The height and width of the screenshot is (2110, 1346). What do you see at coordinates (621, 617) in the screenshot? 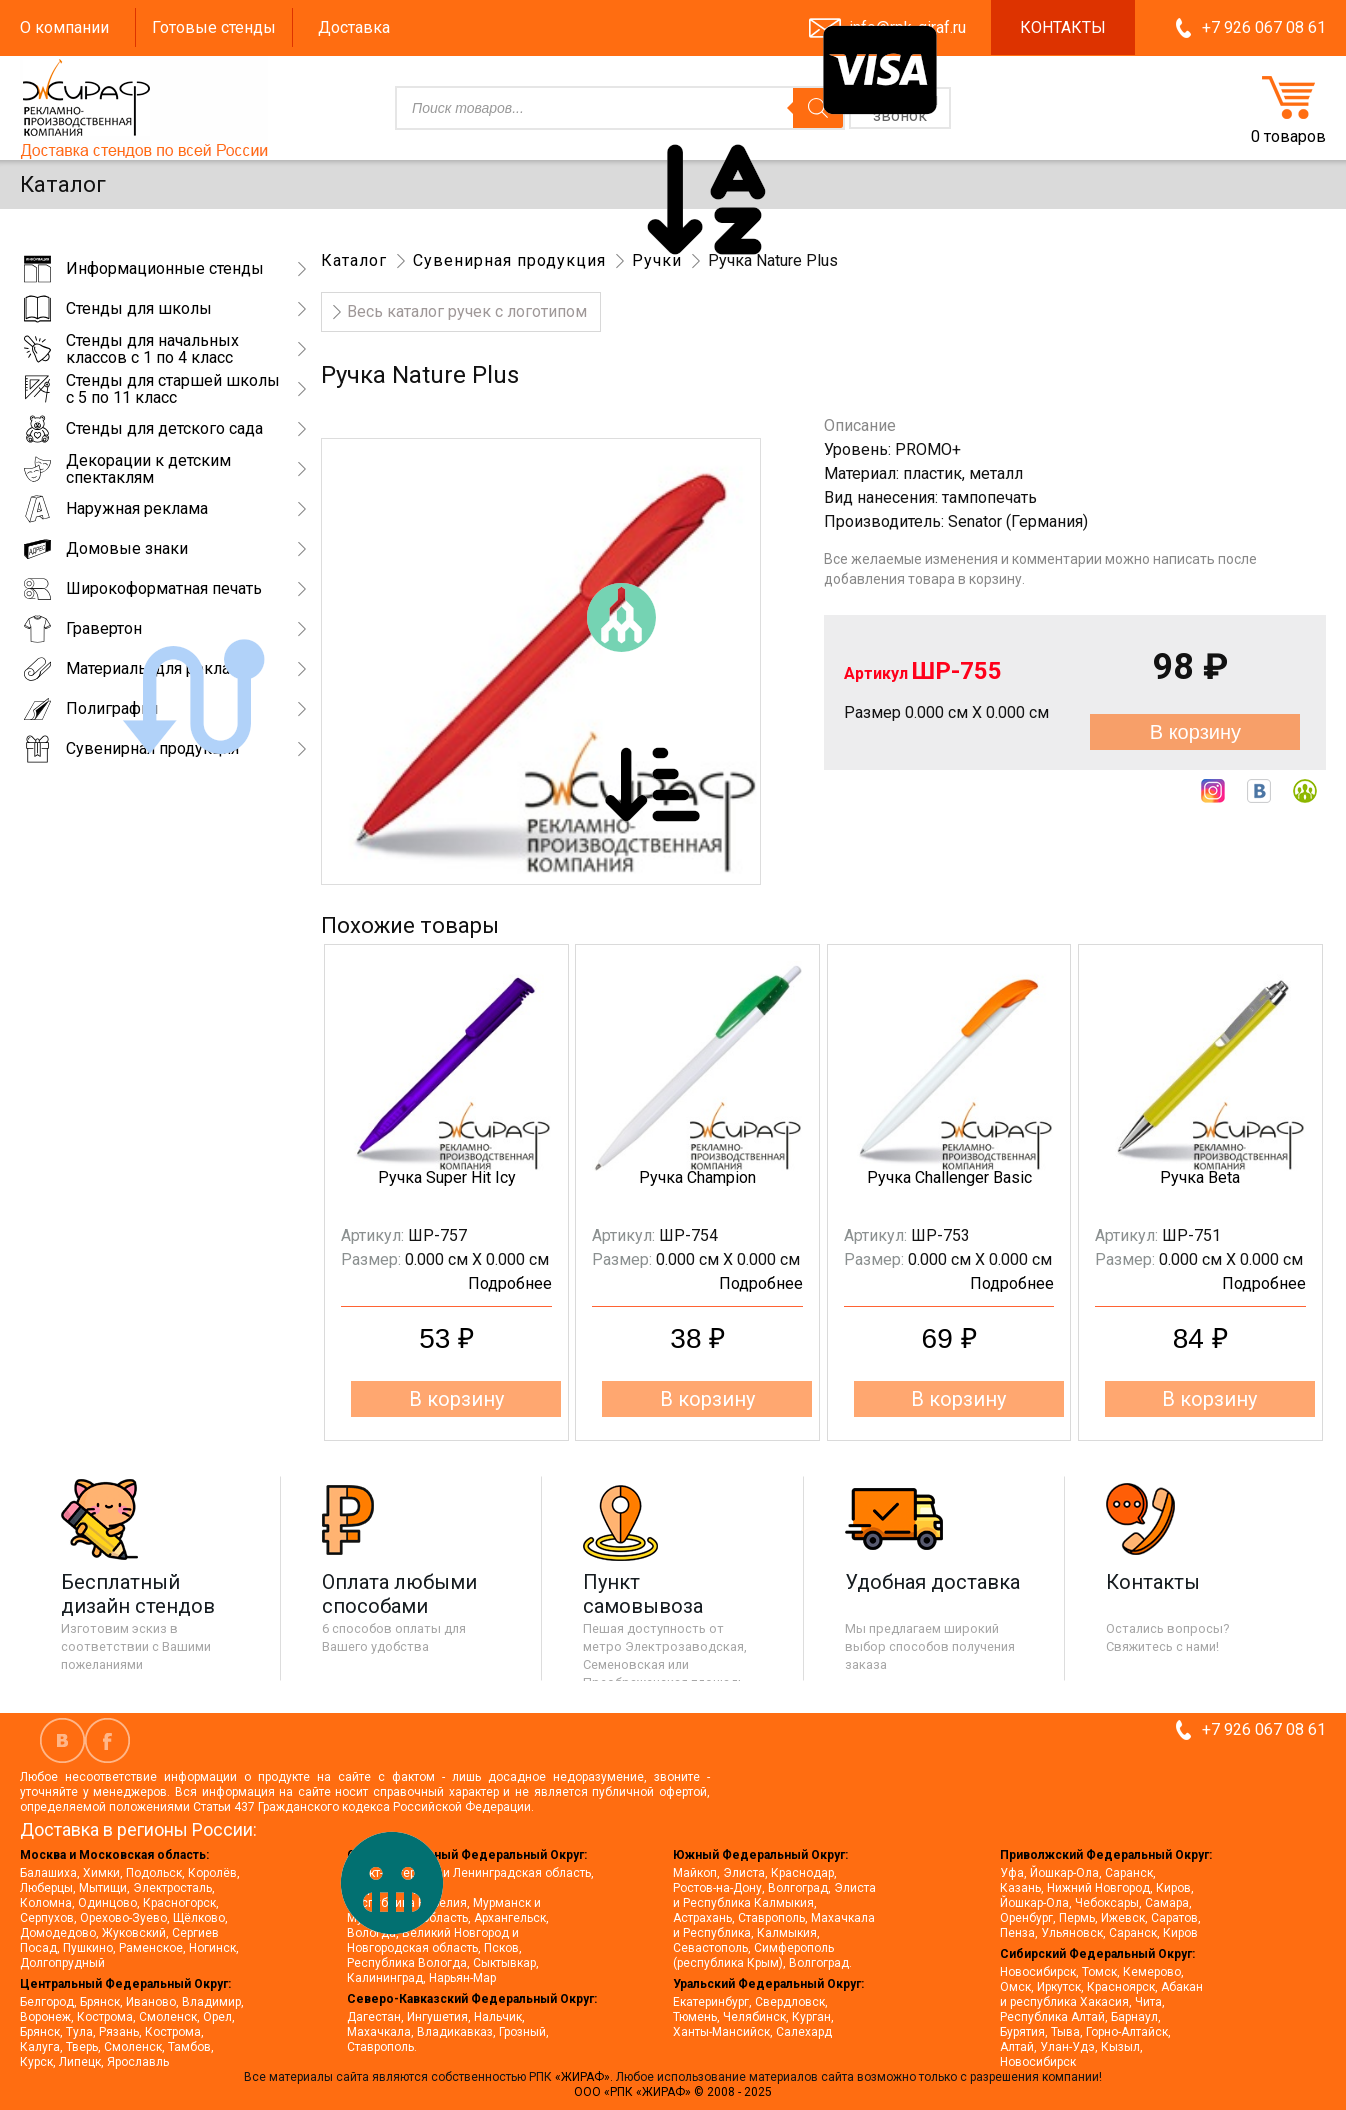
I see `megaport brand logo` at bounding box center [621, 617].